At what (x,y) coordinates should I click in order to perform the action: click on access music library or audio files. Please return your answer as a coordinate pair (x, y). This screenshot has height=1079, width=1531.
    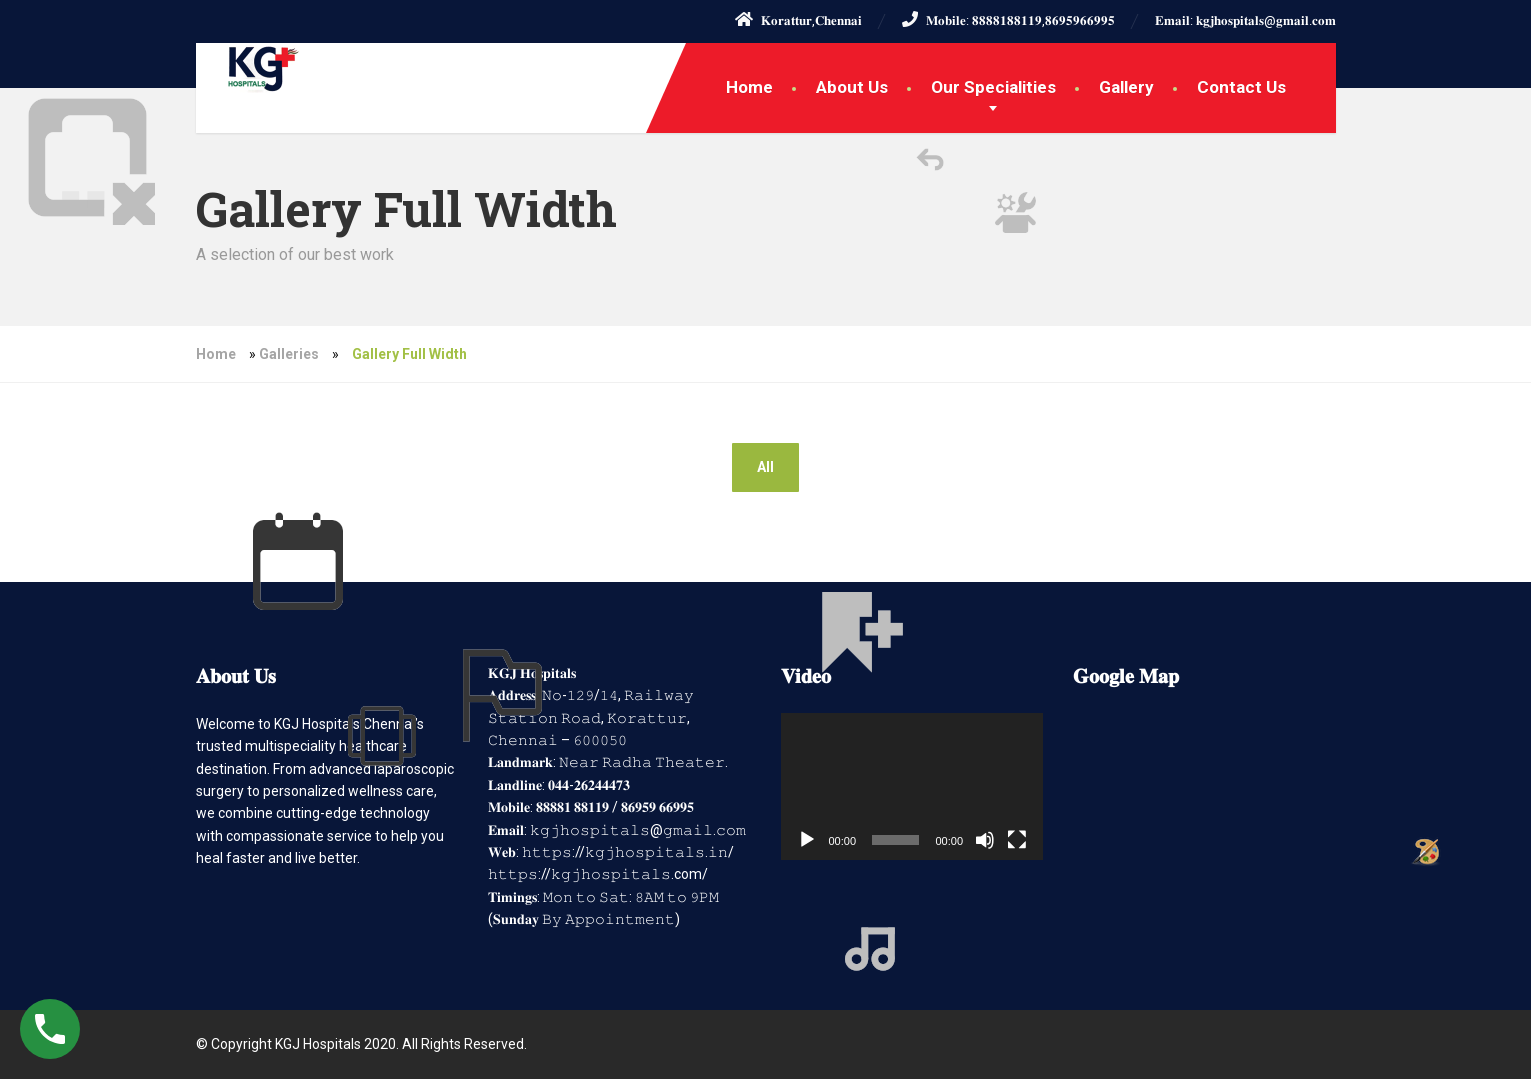
    Looking at the image, I should click on (871, 947).